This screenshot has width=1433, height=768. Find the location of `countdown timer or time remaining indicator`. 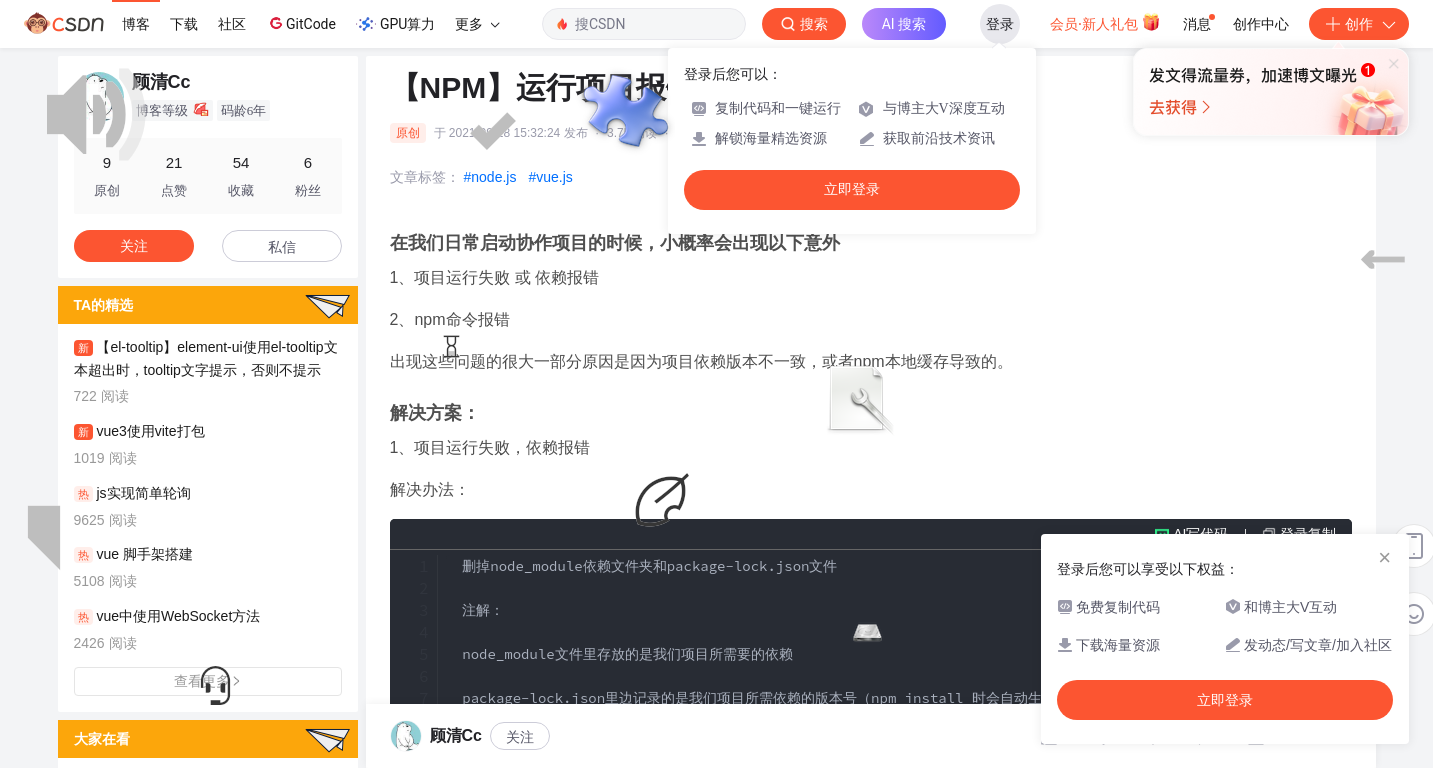

countdown timer or time remaining indicator is located at coordinates (451, 346).